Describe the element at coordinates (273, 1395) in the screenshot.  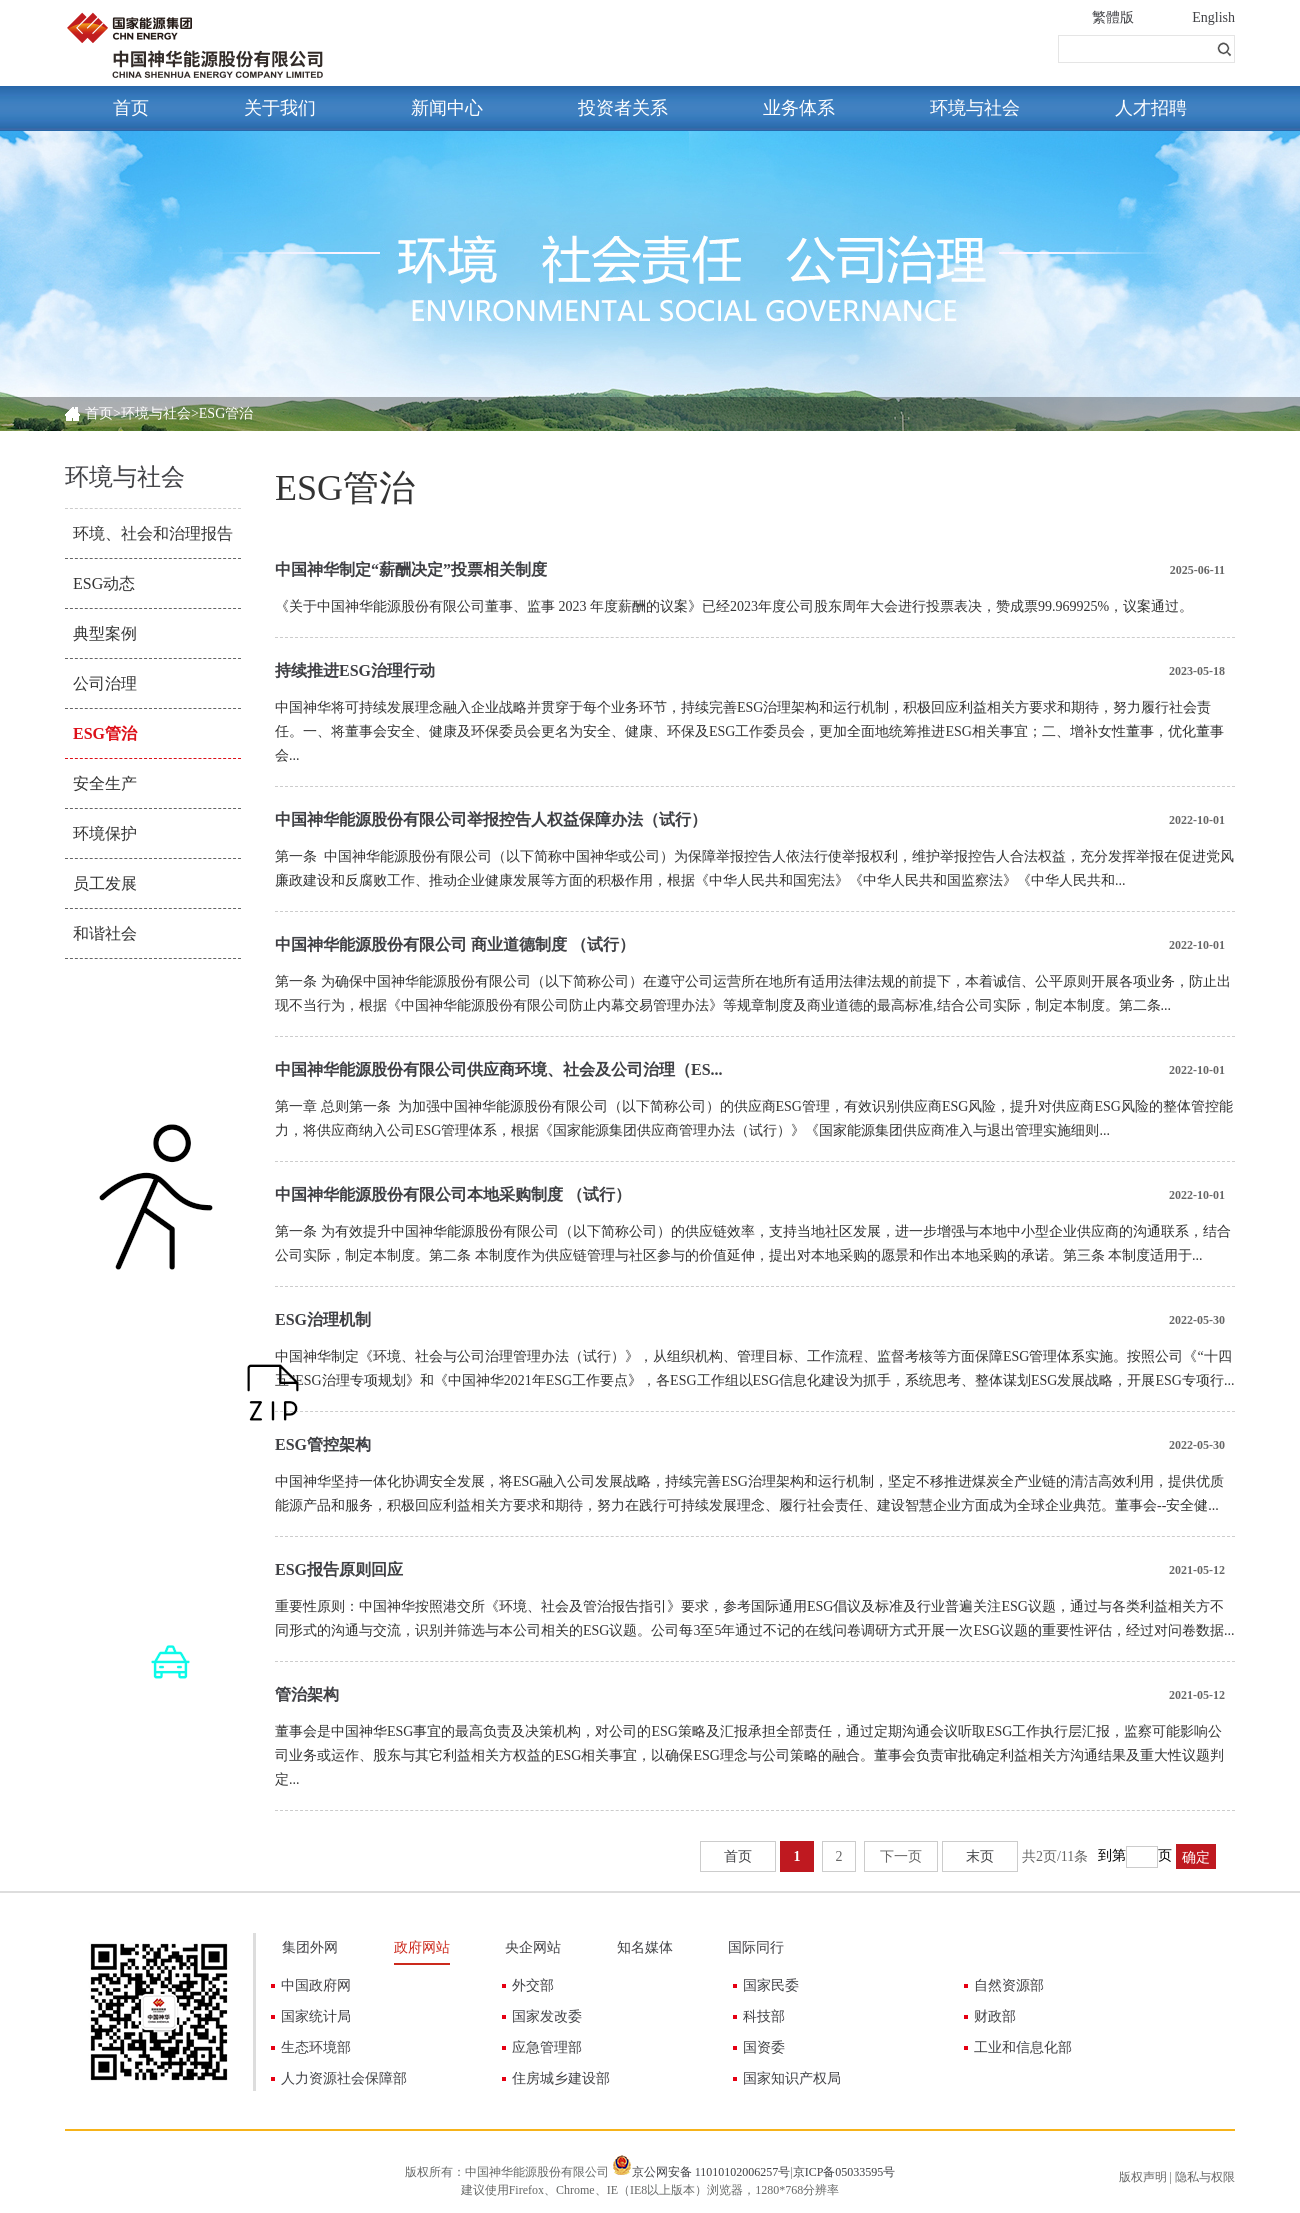
I see `compress or archive files into a zip folder` at that location.